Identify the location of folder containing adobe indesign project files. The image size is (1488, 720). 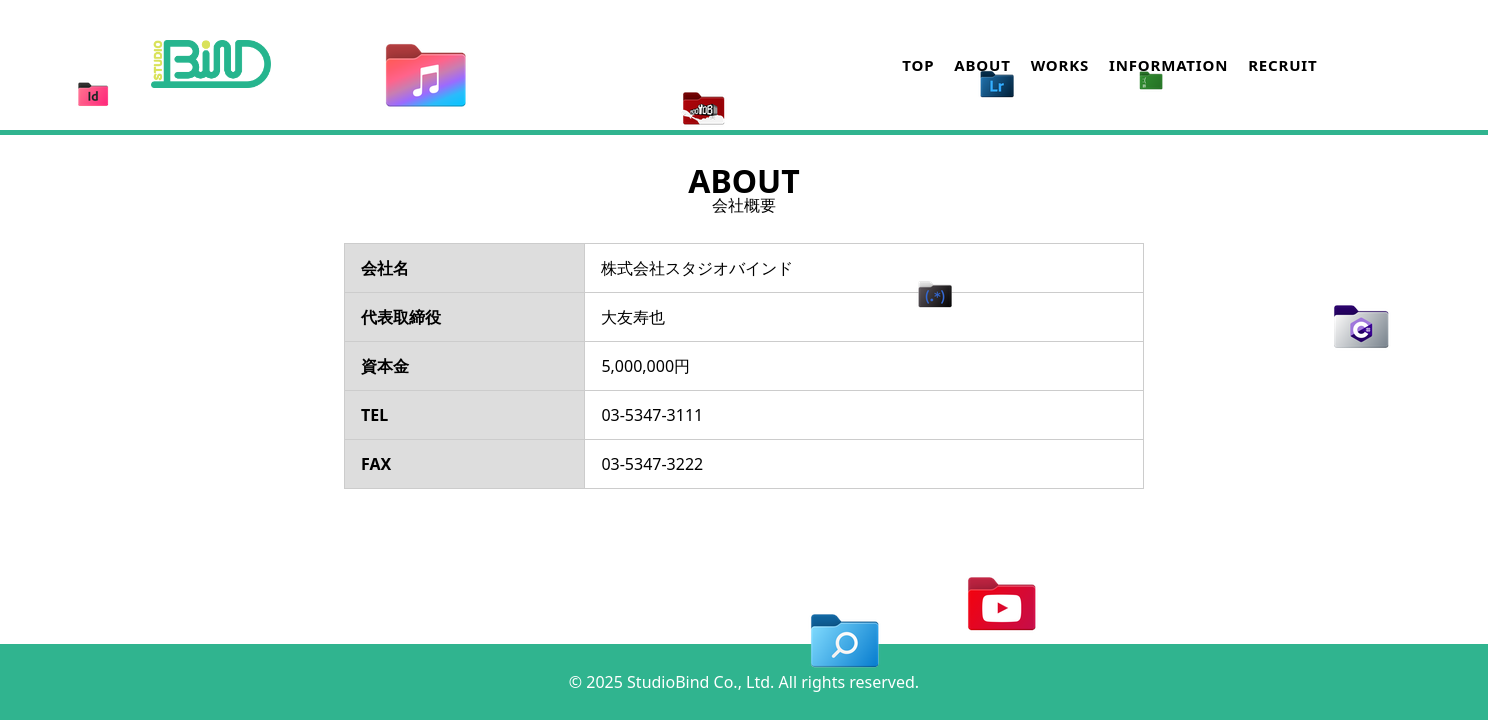
(93, 95).